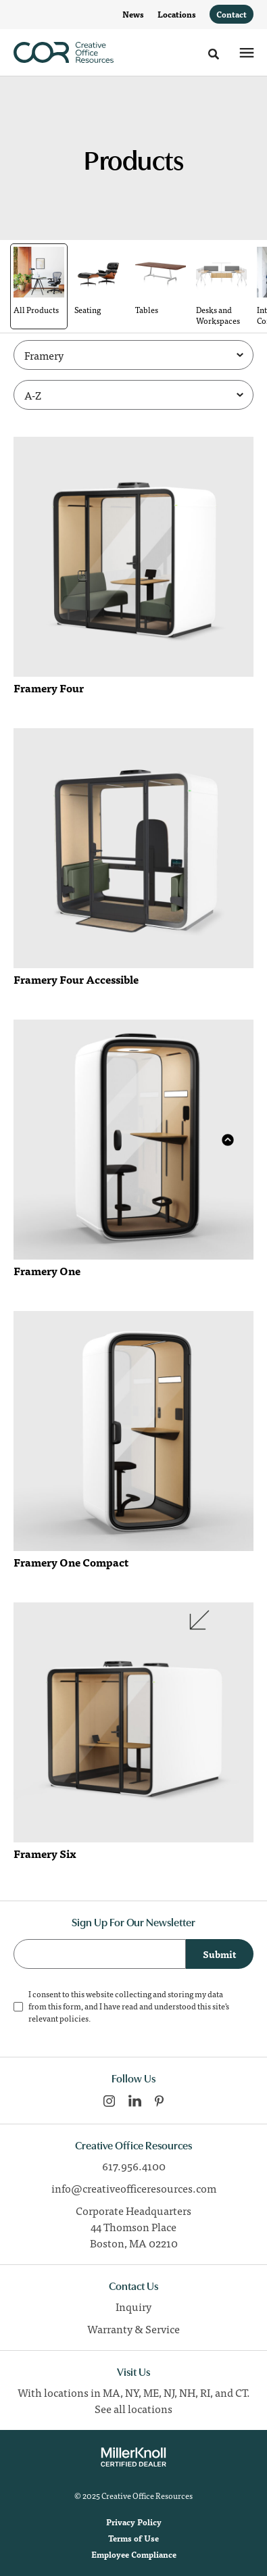 Image resolution: width=267 pixels, height=2576 pixels. What do you see at coordinates (82, 576) in the screenshot?
I see `access your bookmarked reading material` at bounding box center [82, 576].